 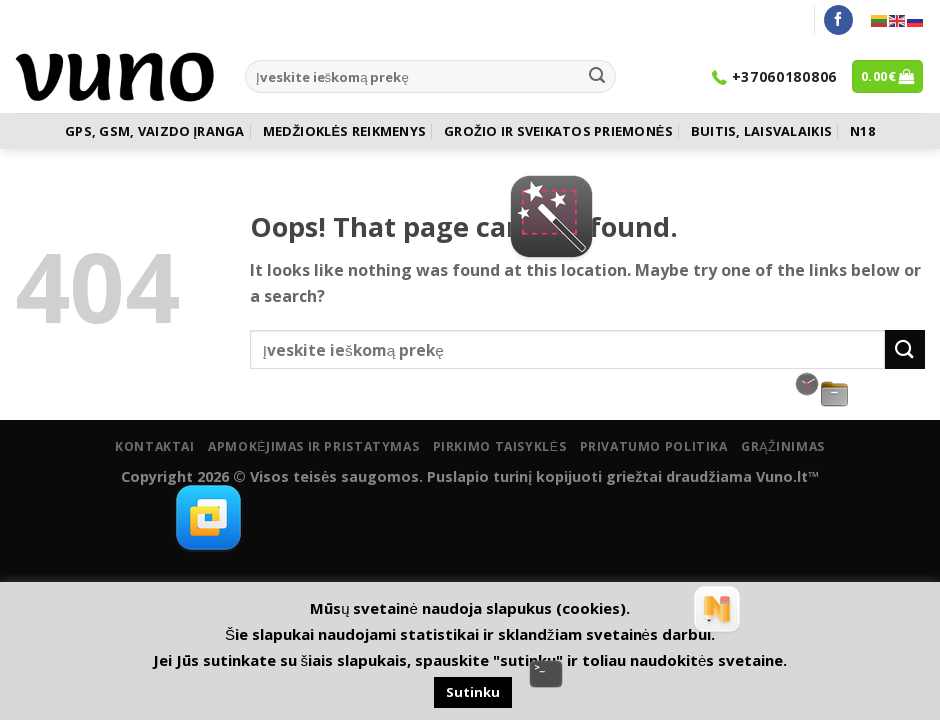 I want to click on open the terminal or command line, so click(x=546, y=674).